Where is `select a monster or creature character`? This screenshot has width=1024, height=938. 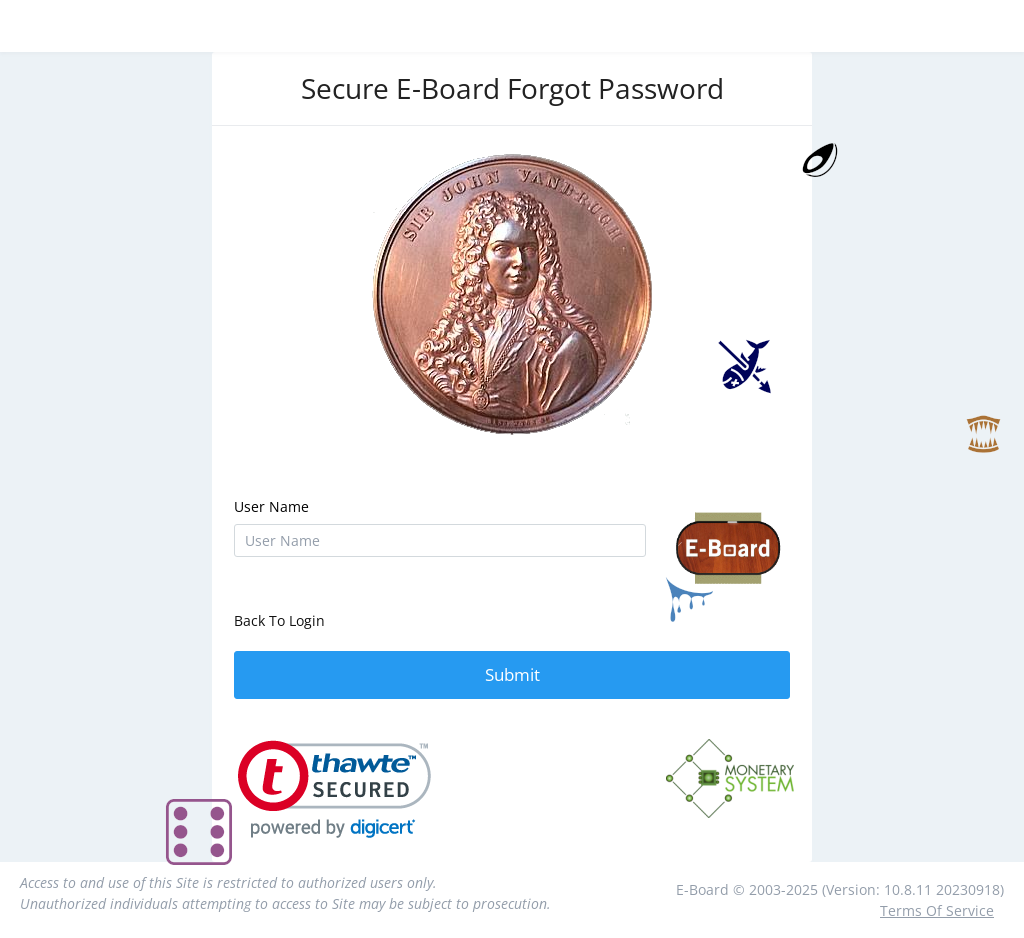
select a monster or creature character is located at coordinates (984, 434).